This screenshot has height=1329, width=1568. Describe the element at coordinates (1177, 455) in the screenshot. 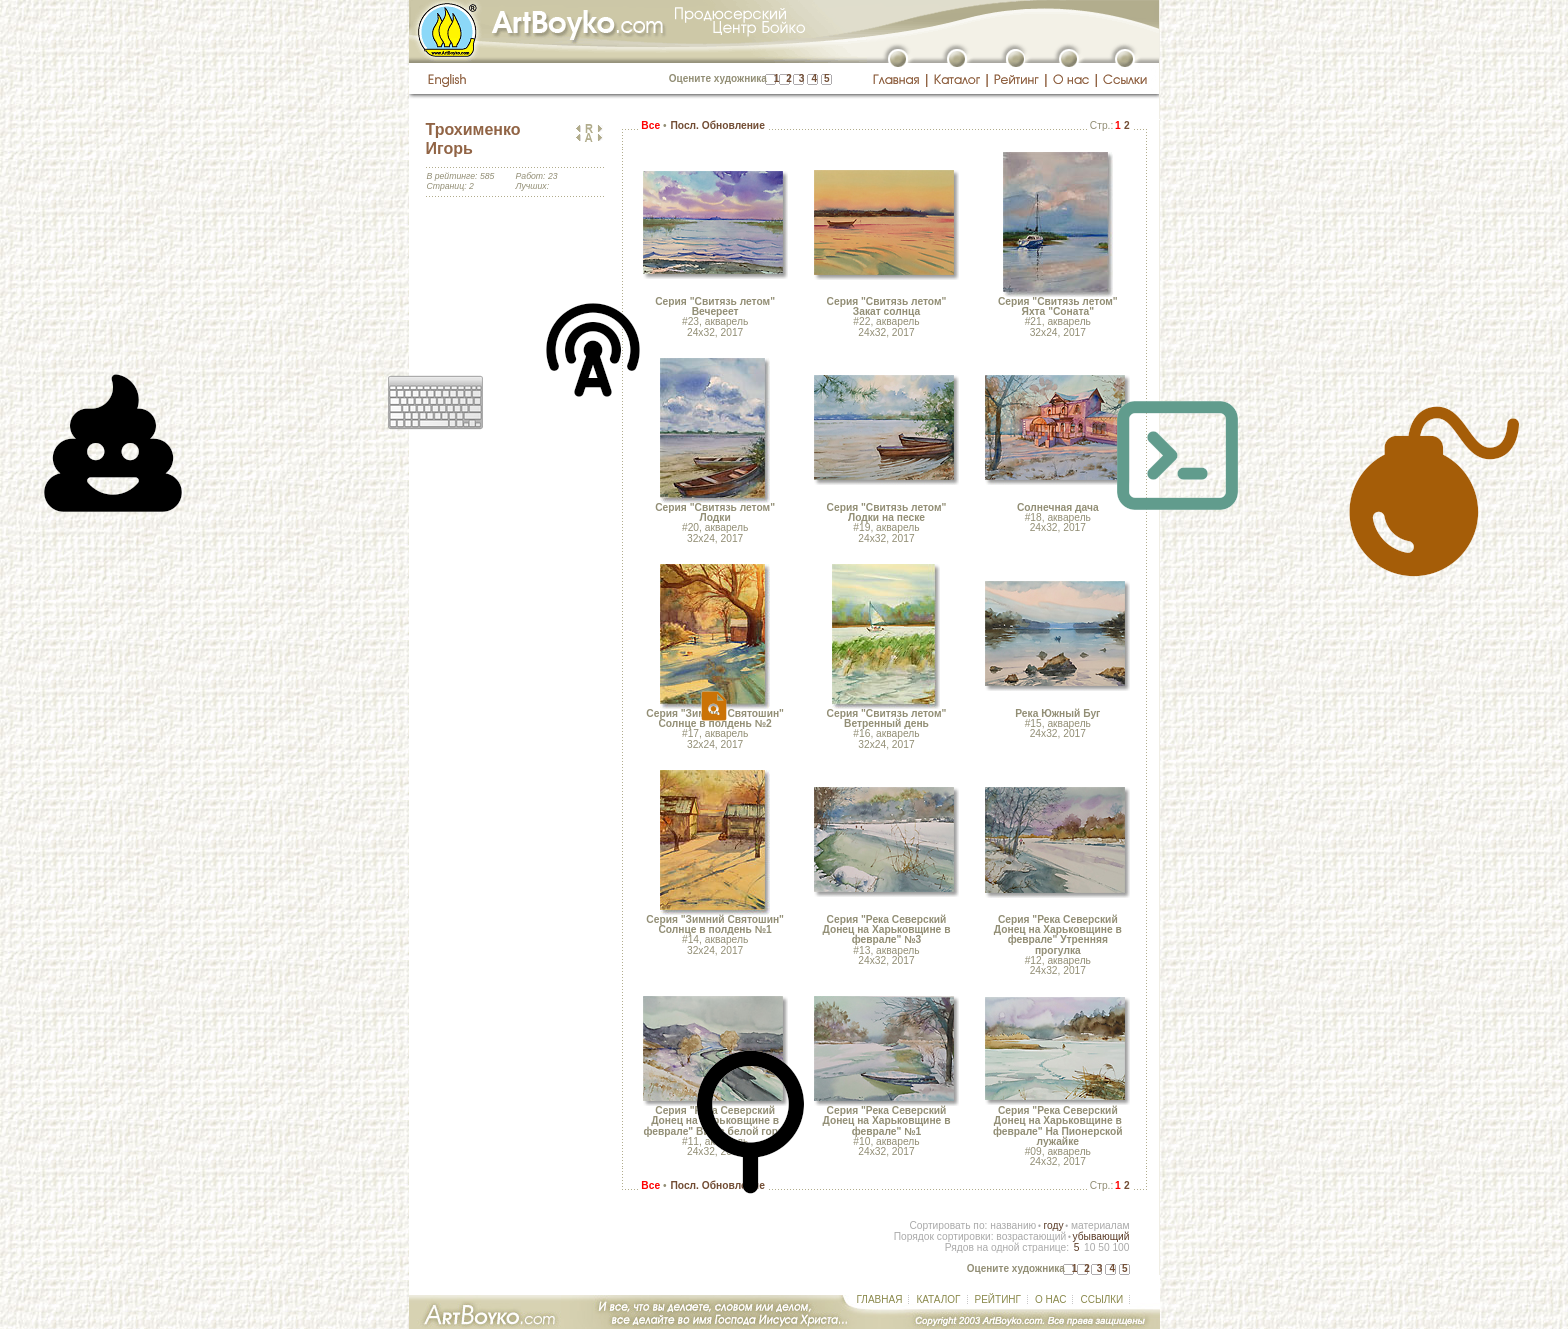

I see `open command line terminal` at that location.